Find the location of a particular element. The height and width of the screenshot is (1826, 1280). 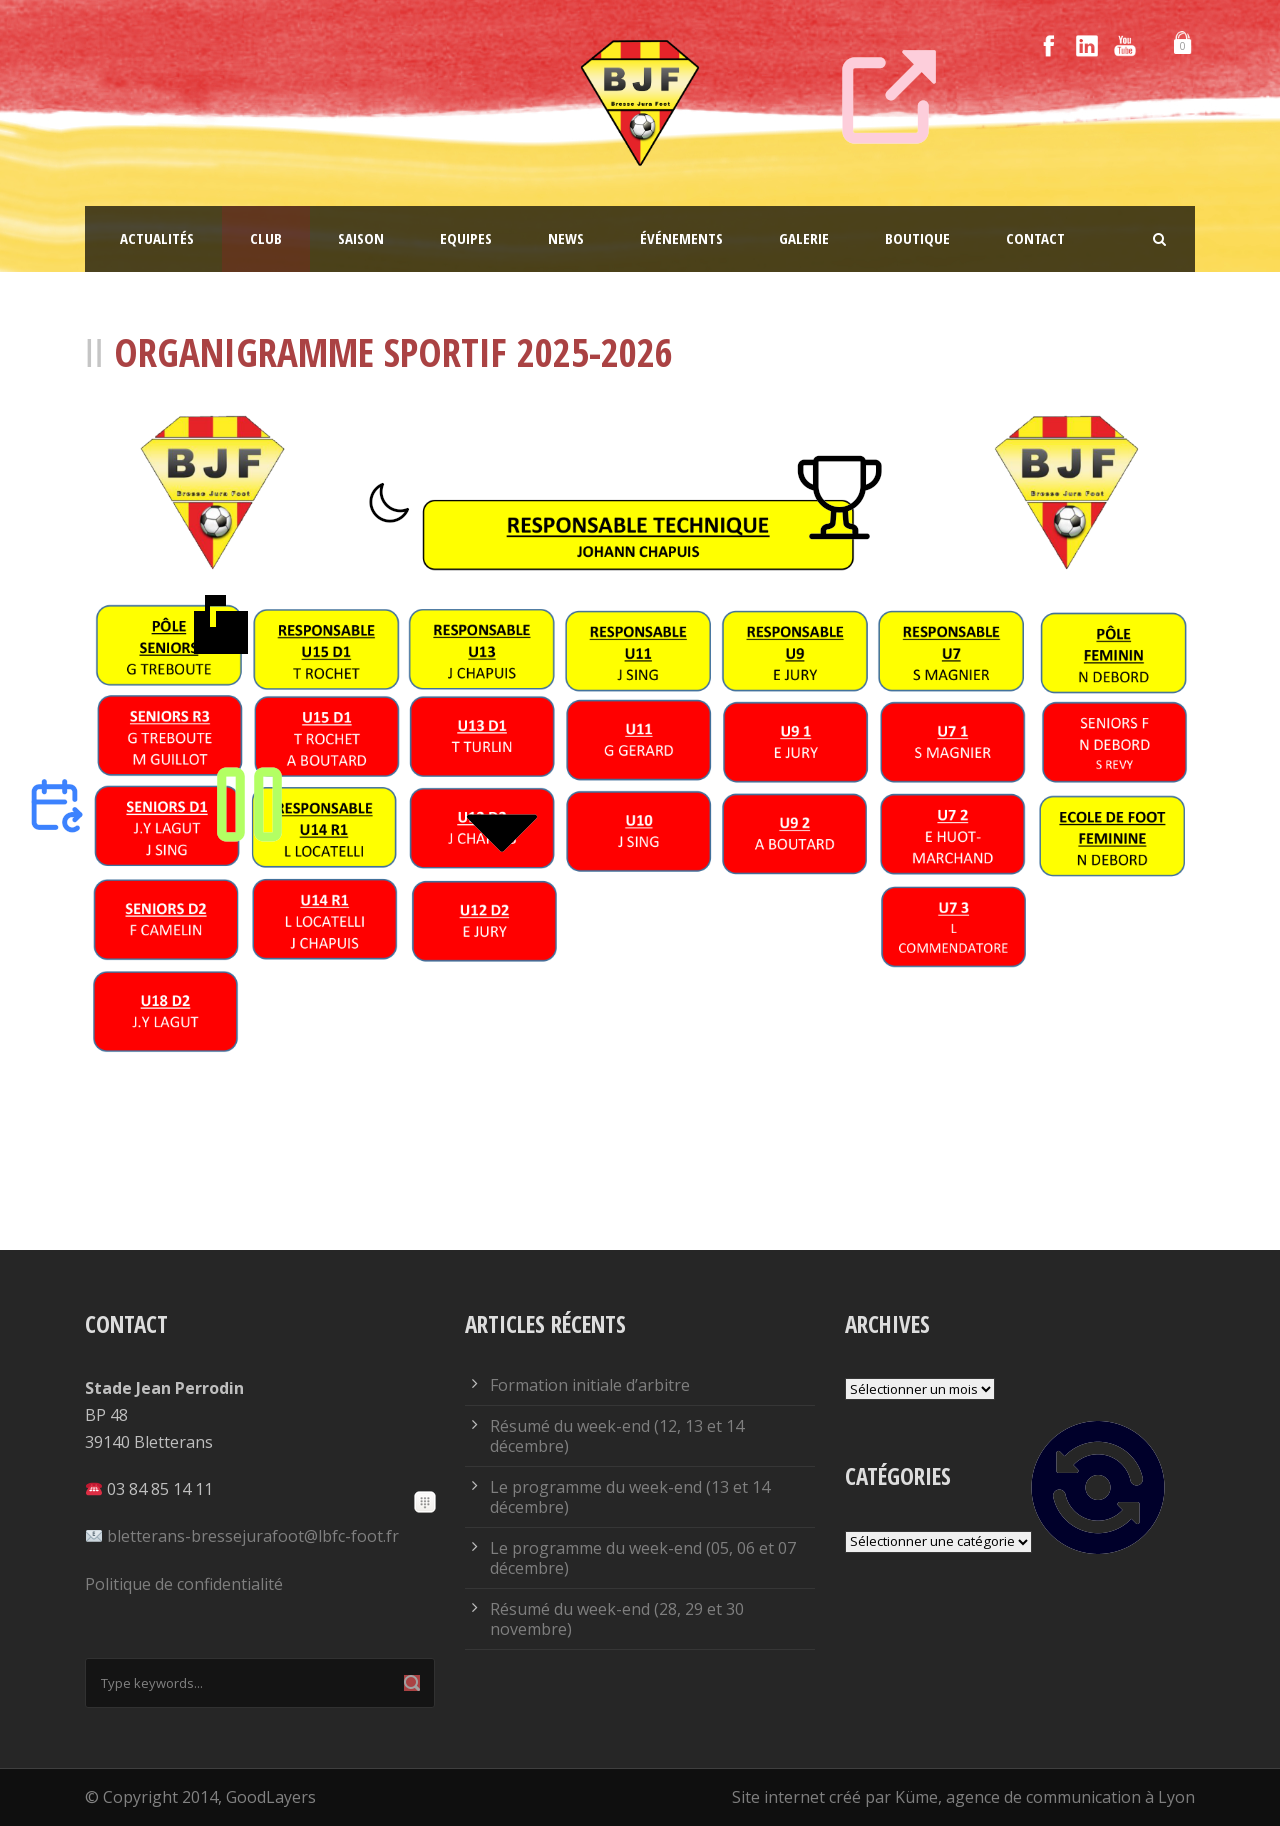

reopen a closed issue is located at coordinates (1098, 1487).